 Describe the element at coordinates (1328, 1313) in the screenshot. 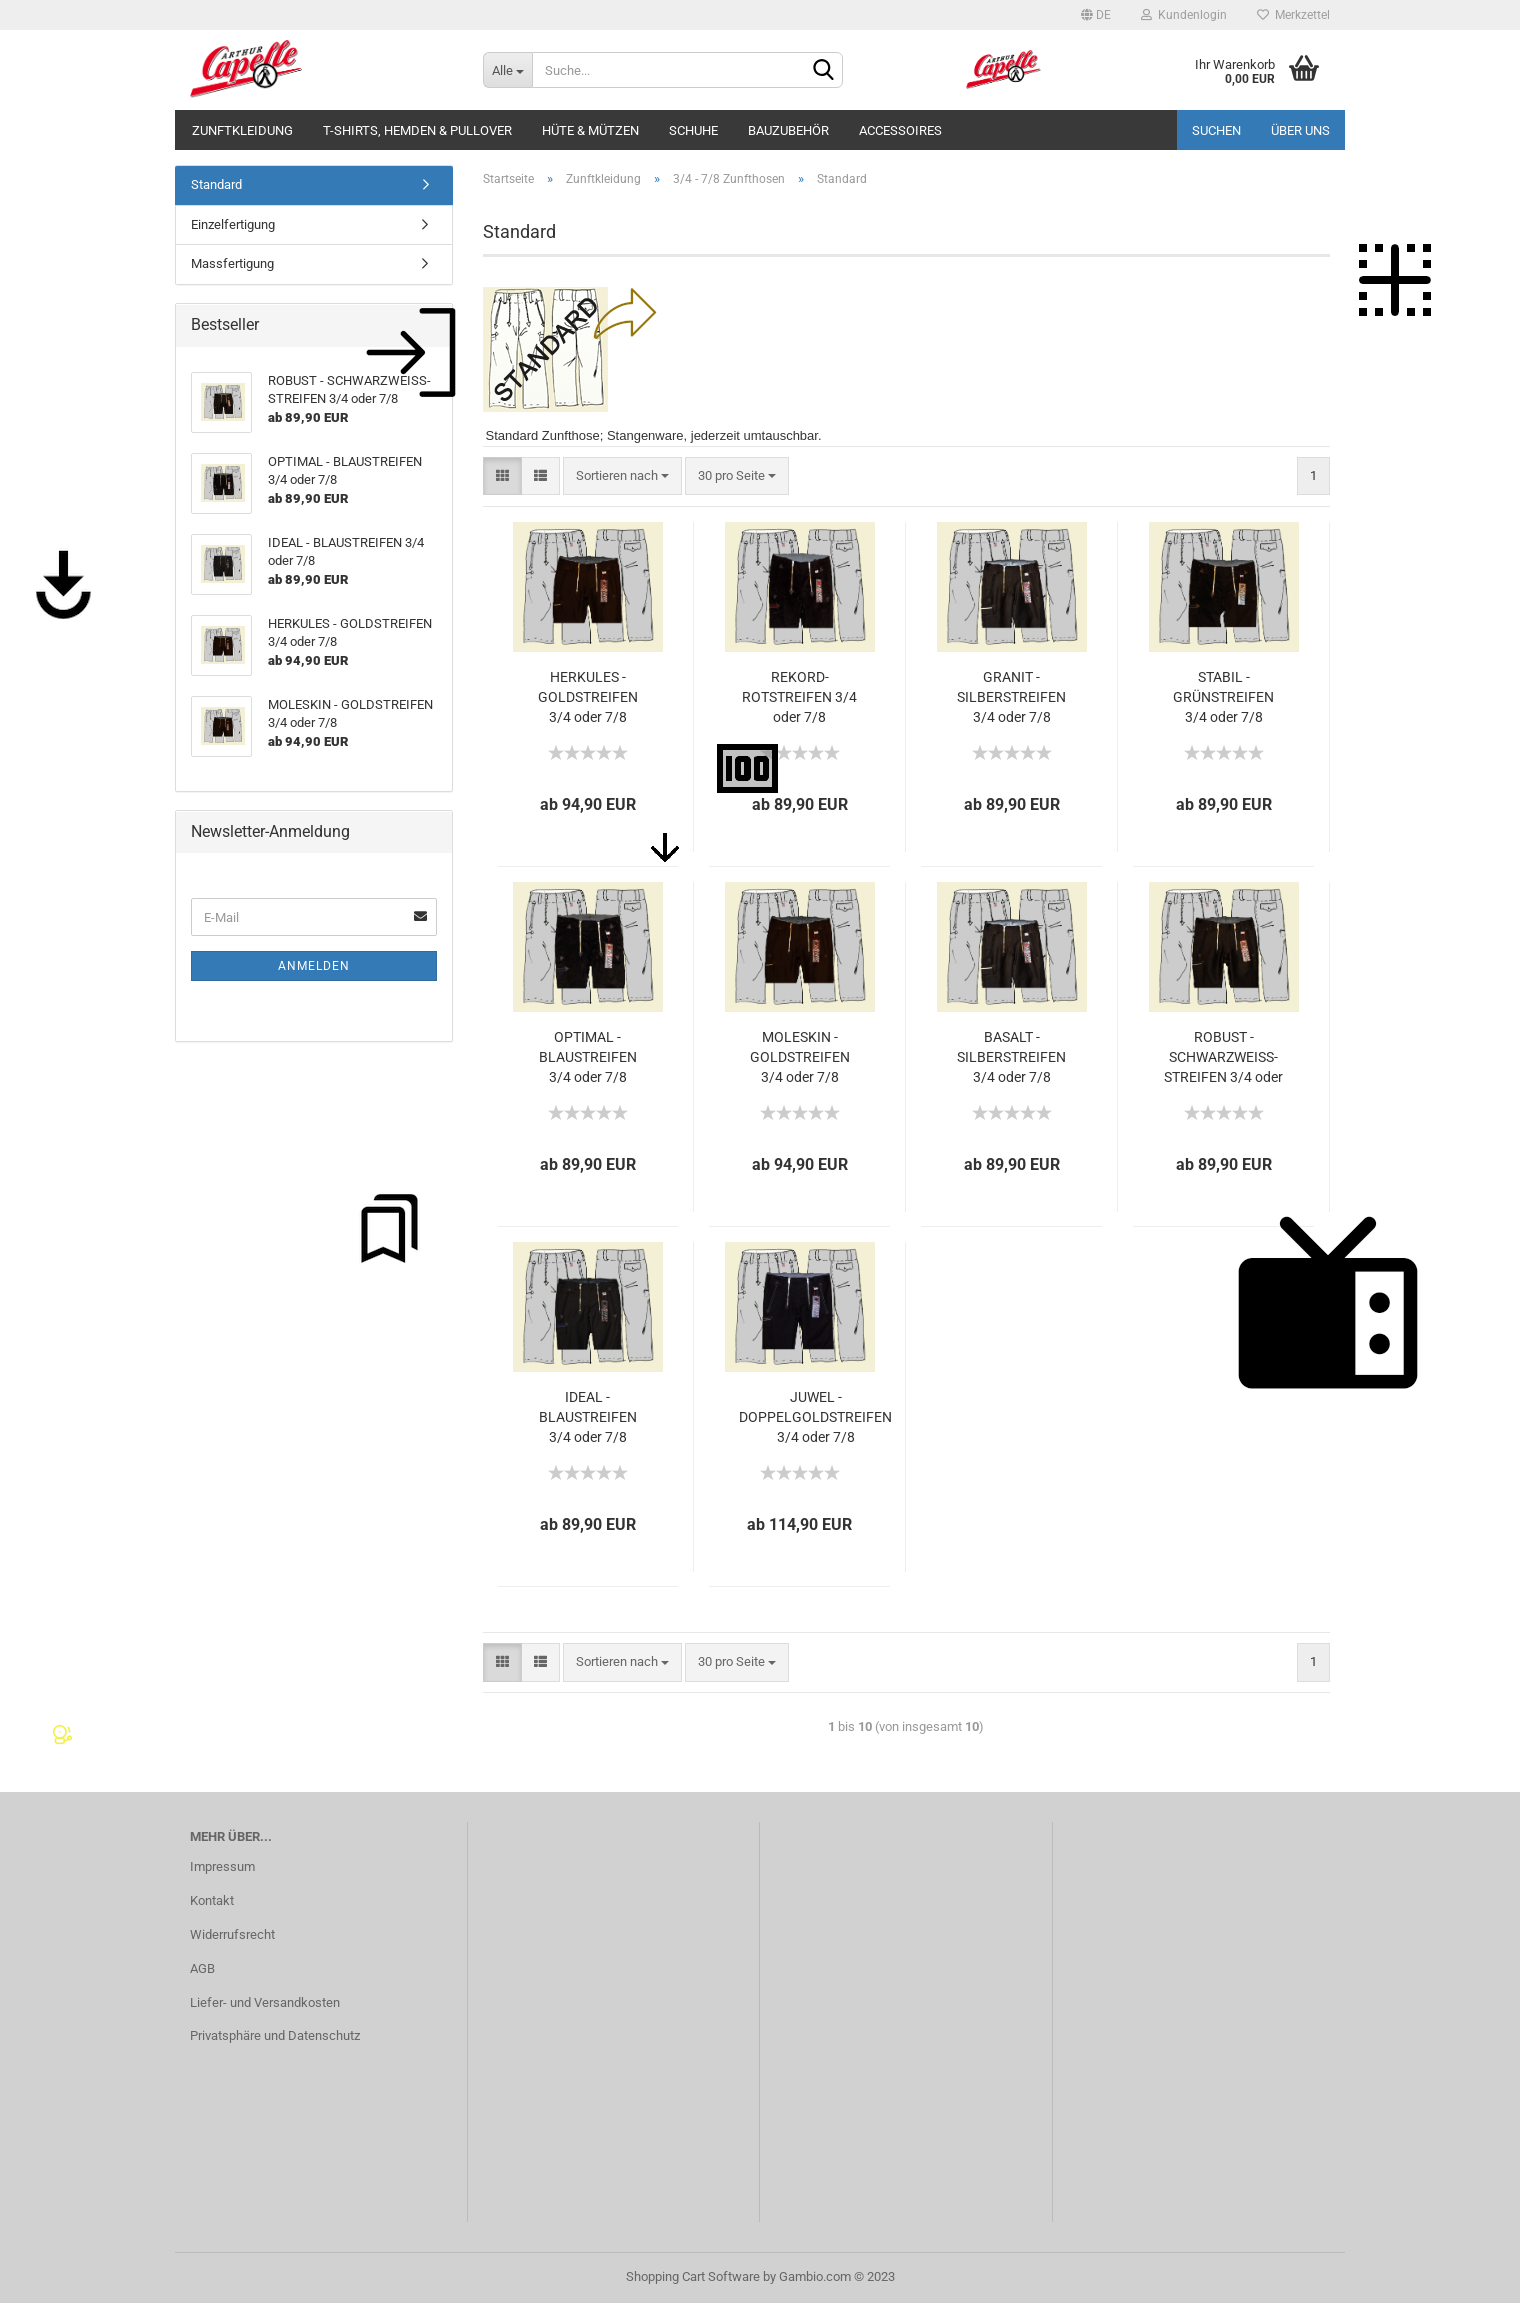

I see `access TV or video streaming content` at that location.